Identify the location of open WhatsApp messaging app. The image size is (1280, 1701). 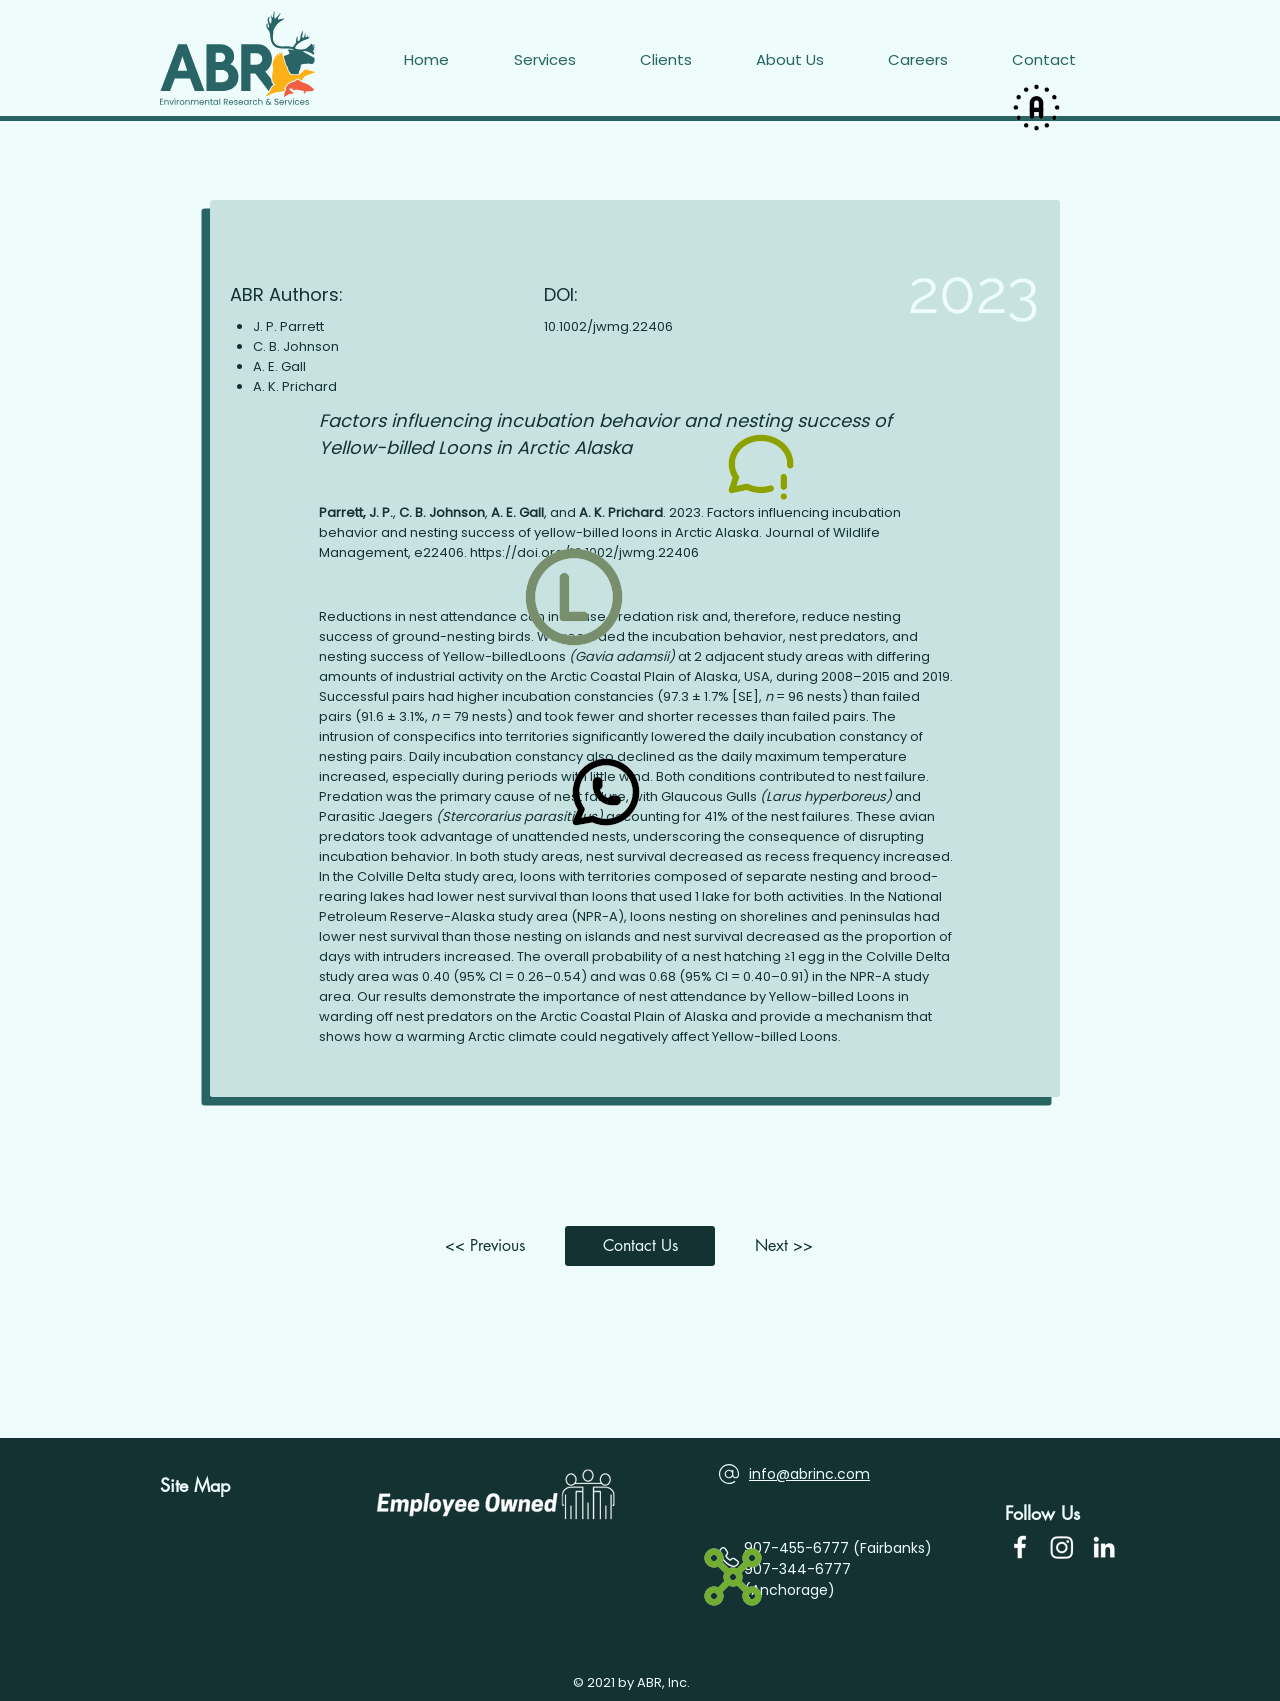
(606, 792).